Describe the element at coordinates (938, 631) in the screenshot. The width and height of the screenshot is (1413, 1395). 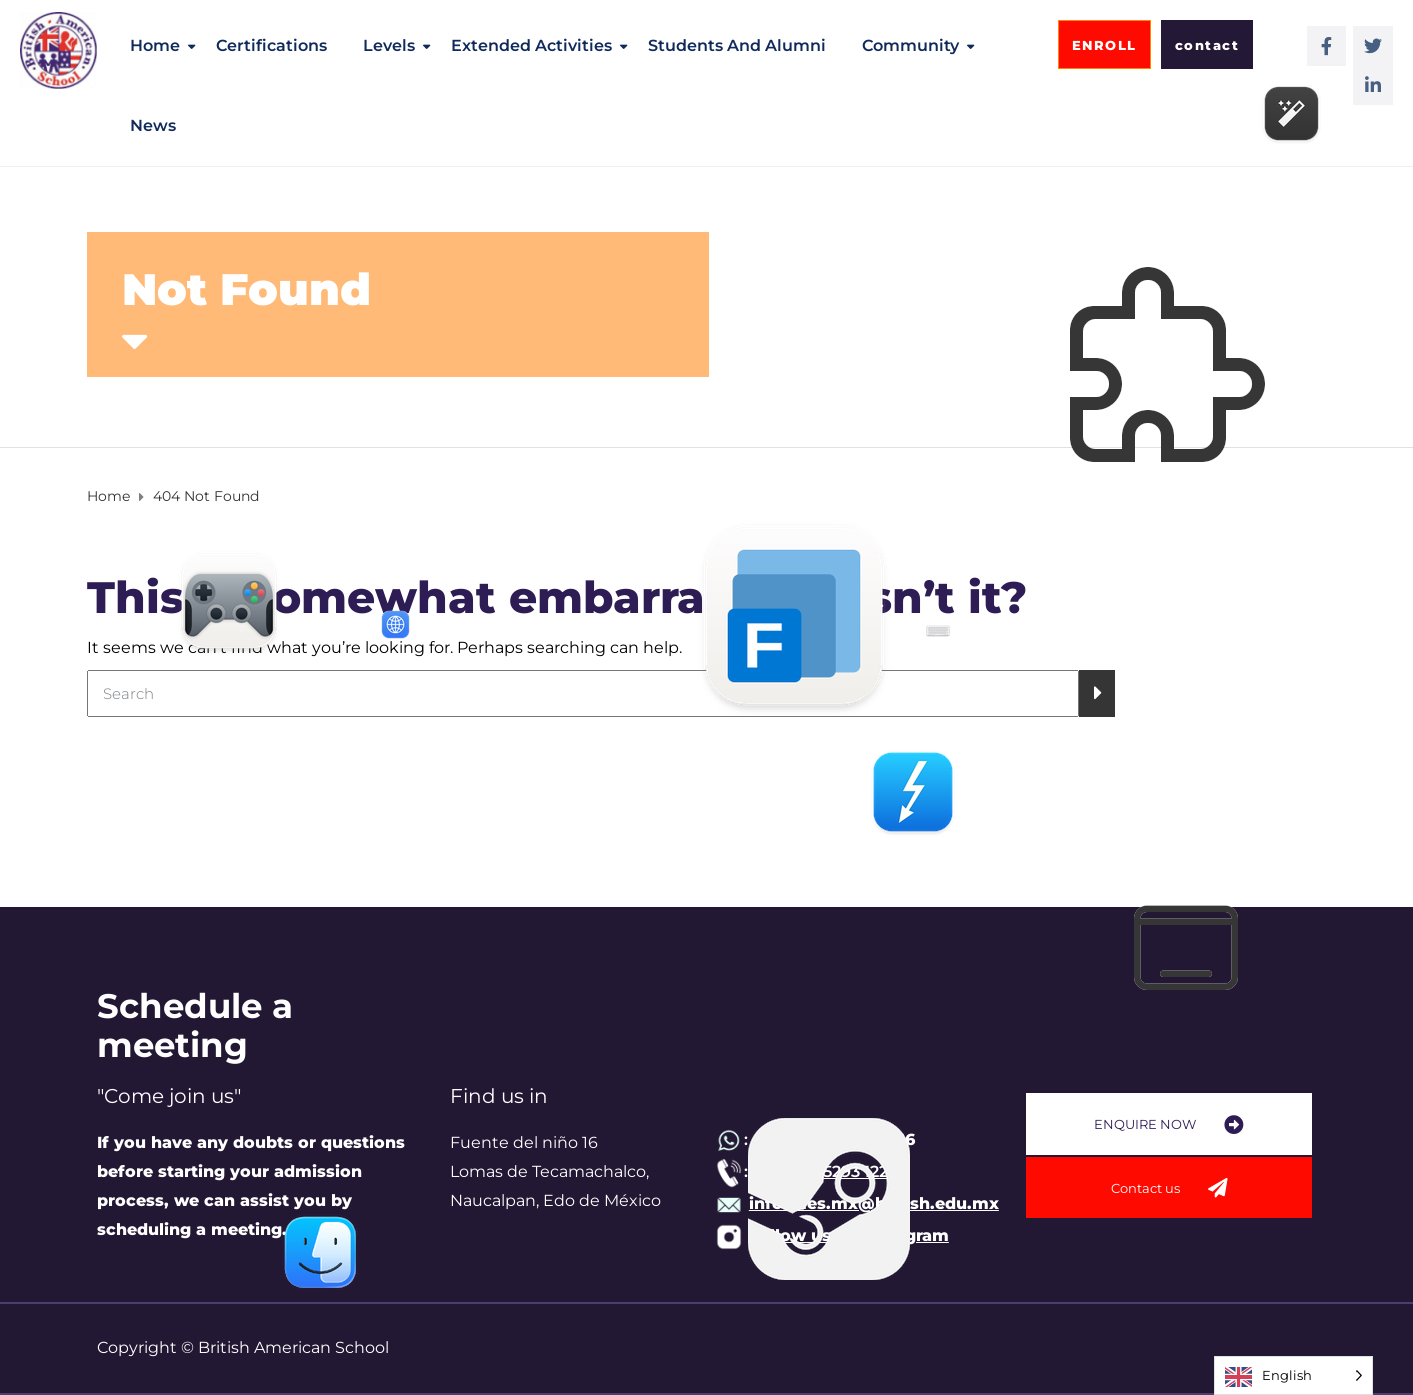
I see `connect an external keyboard` at that location.